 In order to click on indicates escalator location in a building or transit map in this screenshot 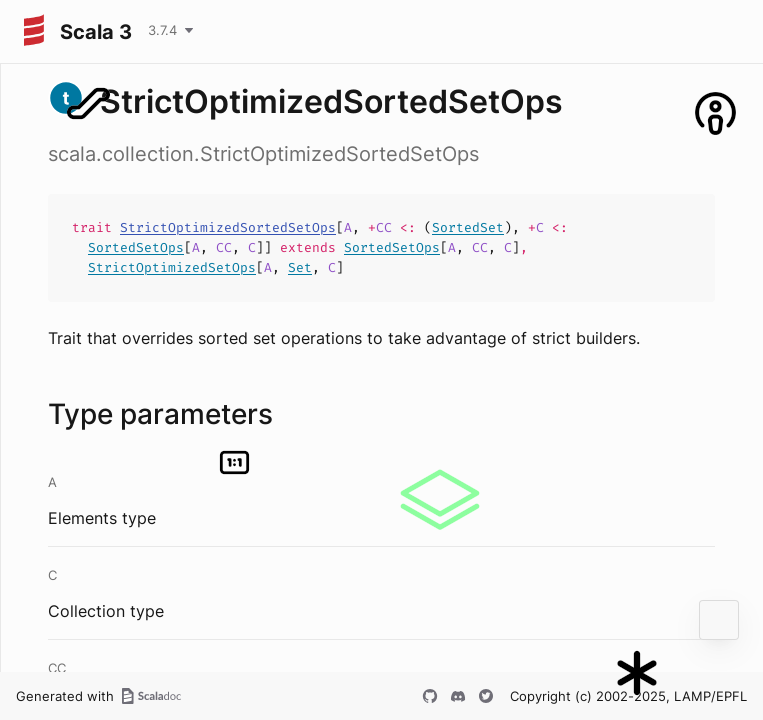, I will do `click(88, 103)`.